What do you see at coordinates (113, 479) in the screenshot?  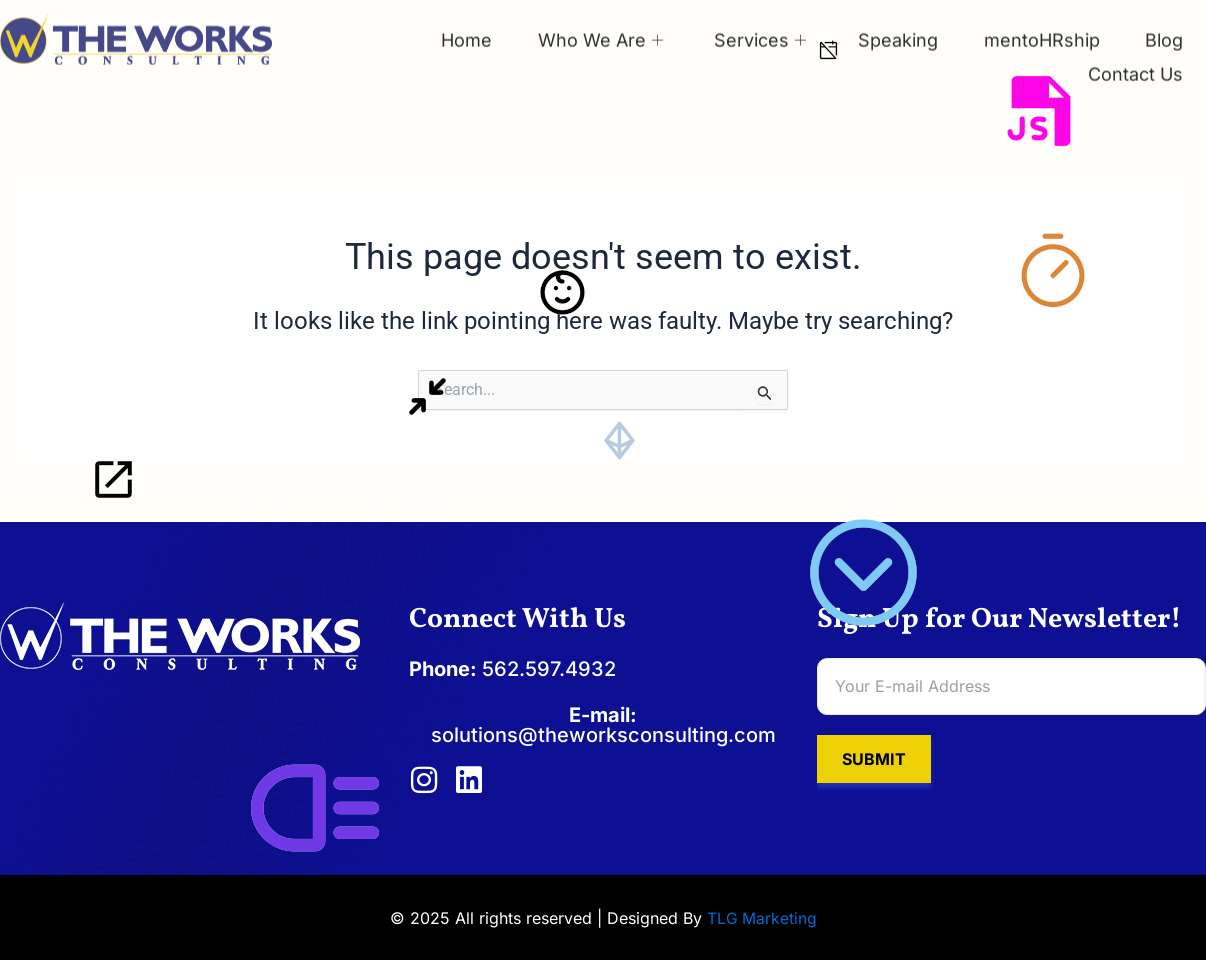 I see `open link in a new window or tab` at bounding box center [113, 479].